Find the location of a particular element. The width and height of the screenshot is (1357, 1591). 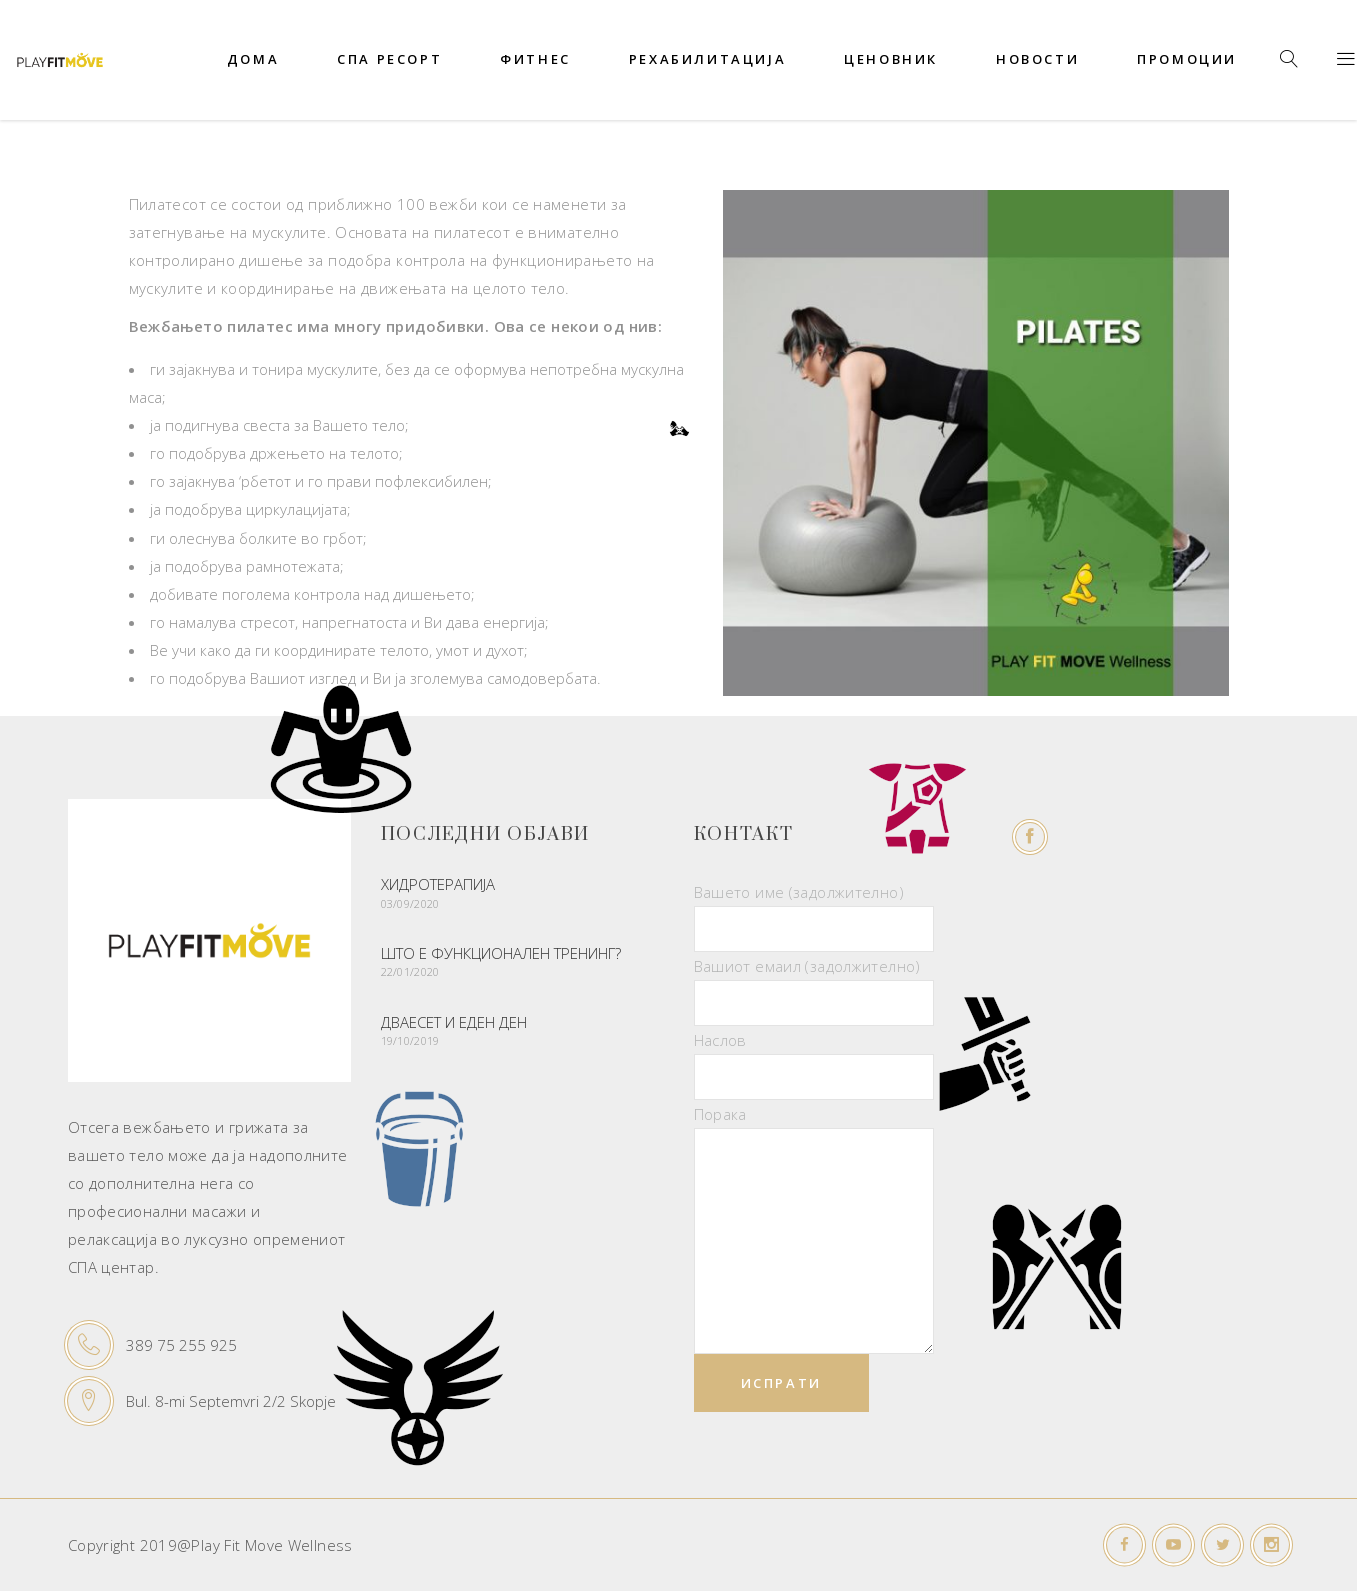

guards or sentries protecting an area is located at coordinates (1057, 1265).